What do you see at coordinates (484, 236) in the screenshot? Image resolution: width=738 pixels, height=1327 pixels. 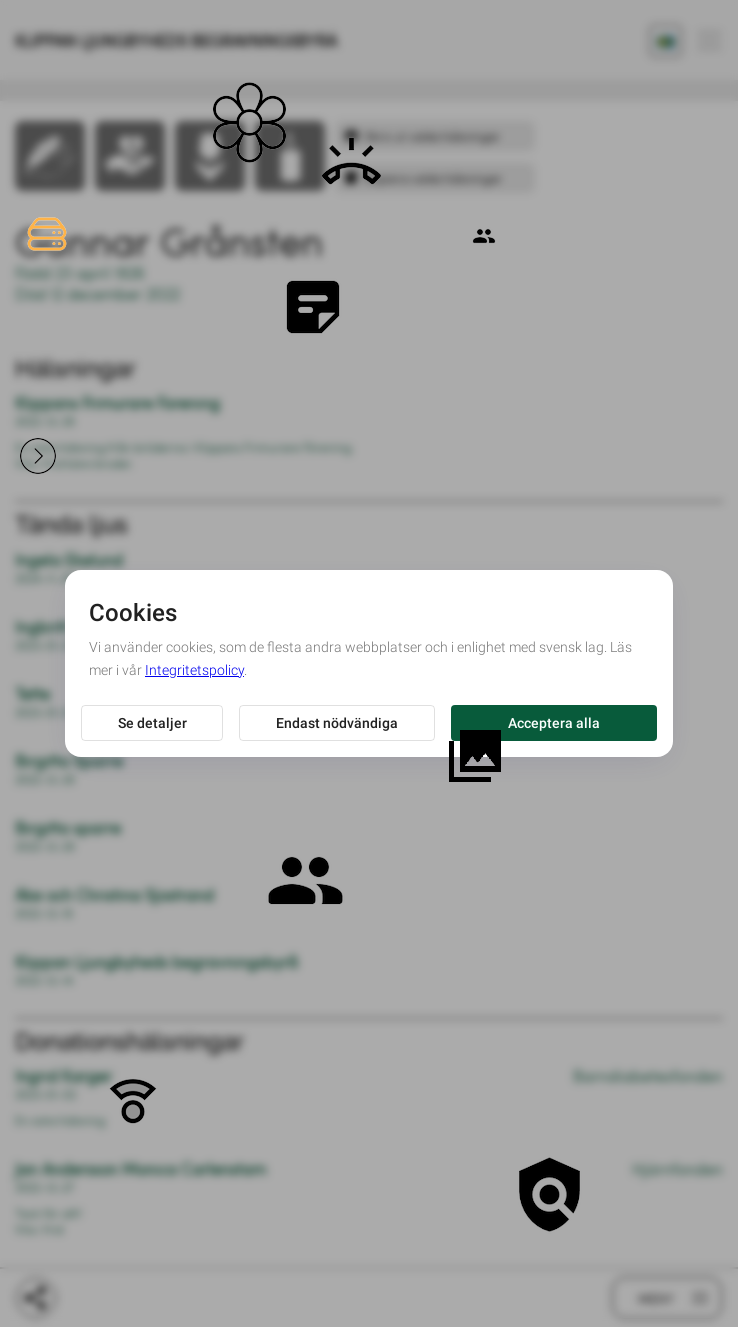 I see `view contacts or people list` at bounding box center [484, 236].